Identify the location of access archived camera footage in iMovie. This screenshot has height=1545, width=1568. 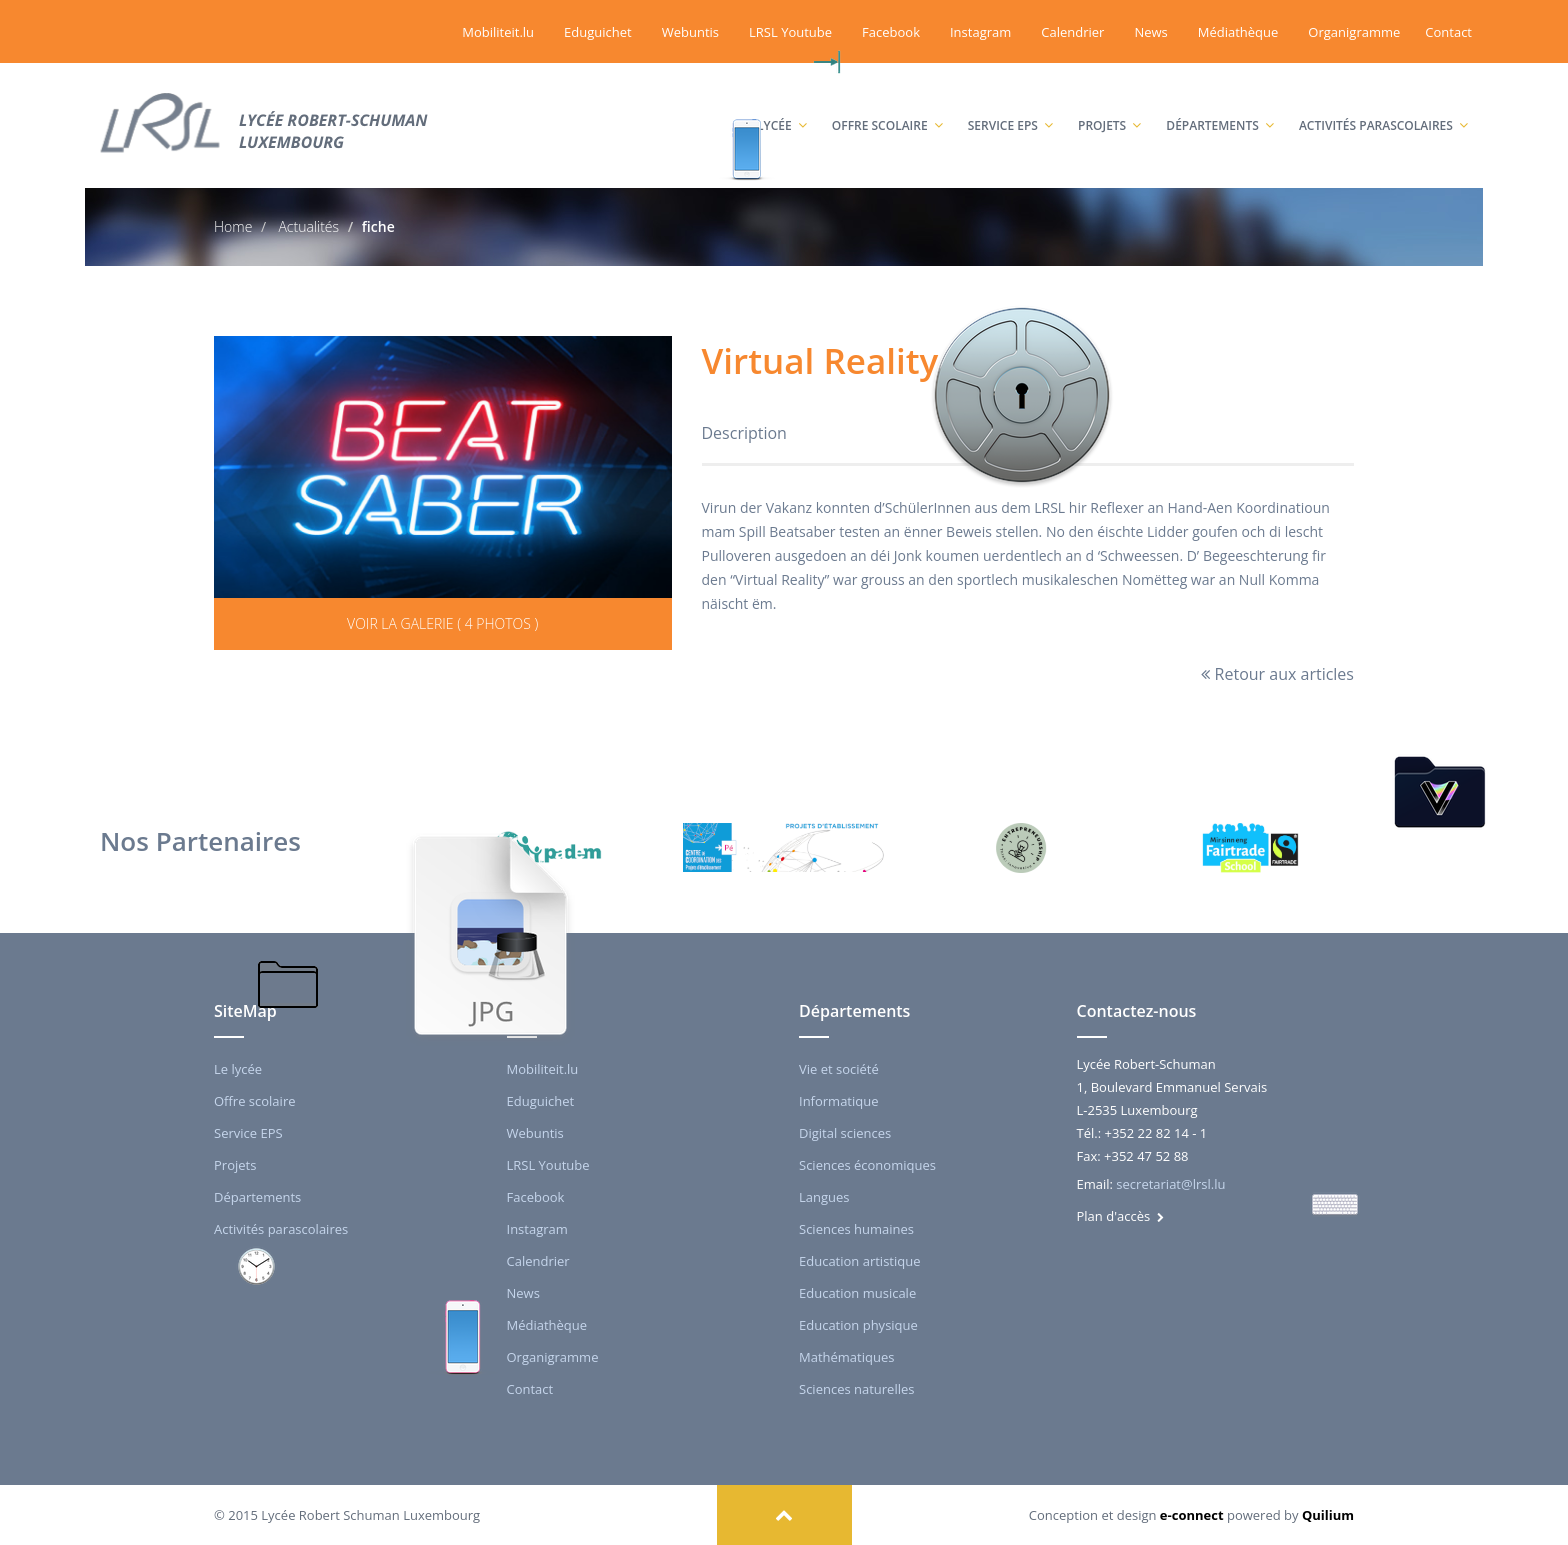
(1022, 395).